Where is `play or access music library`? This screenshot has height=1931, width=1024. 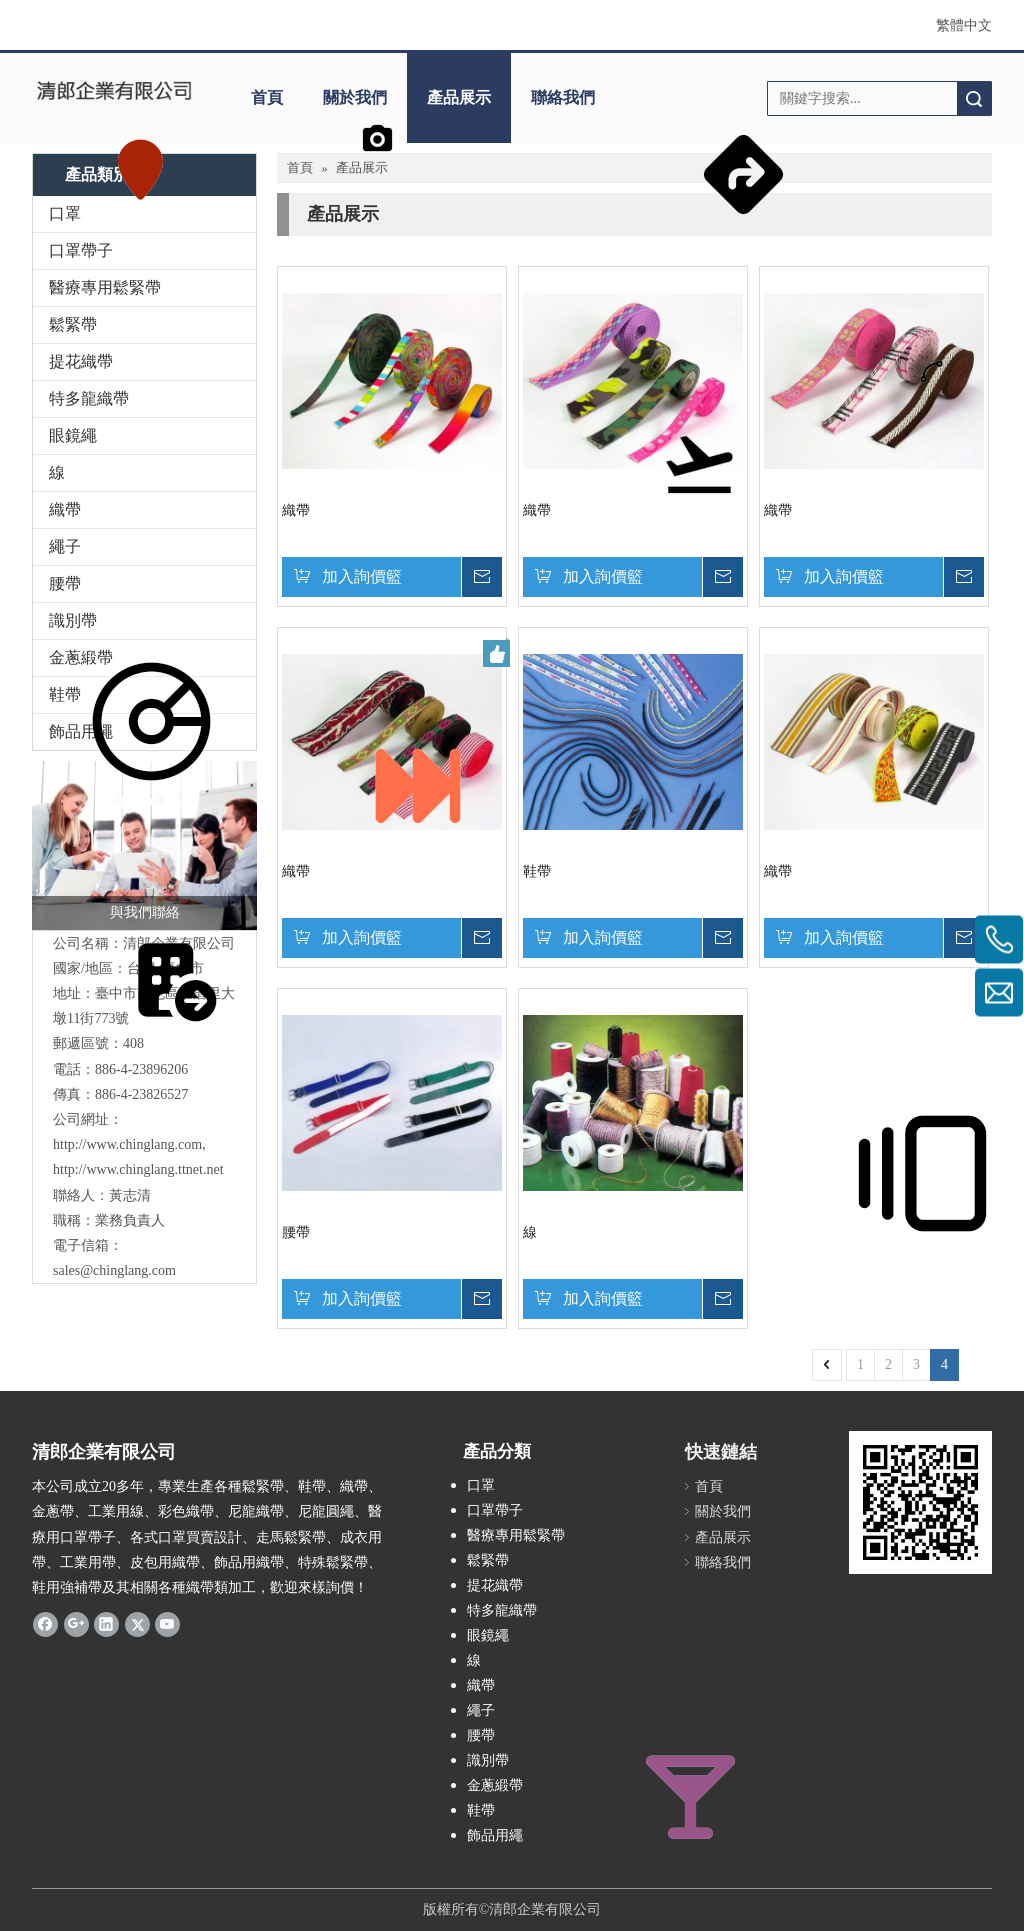 play or access music library is located at coordinates (151, 721).